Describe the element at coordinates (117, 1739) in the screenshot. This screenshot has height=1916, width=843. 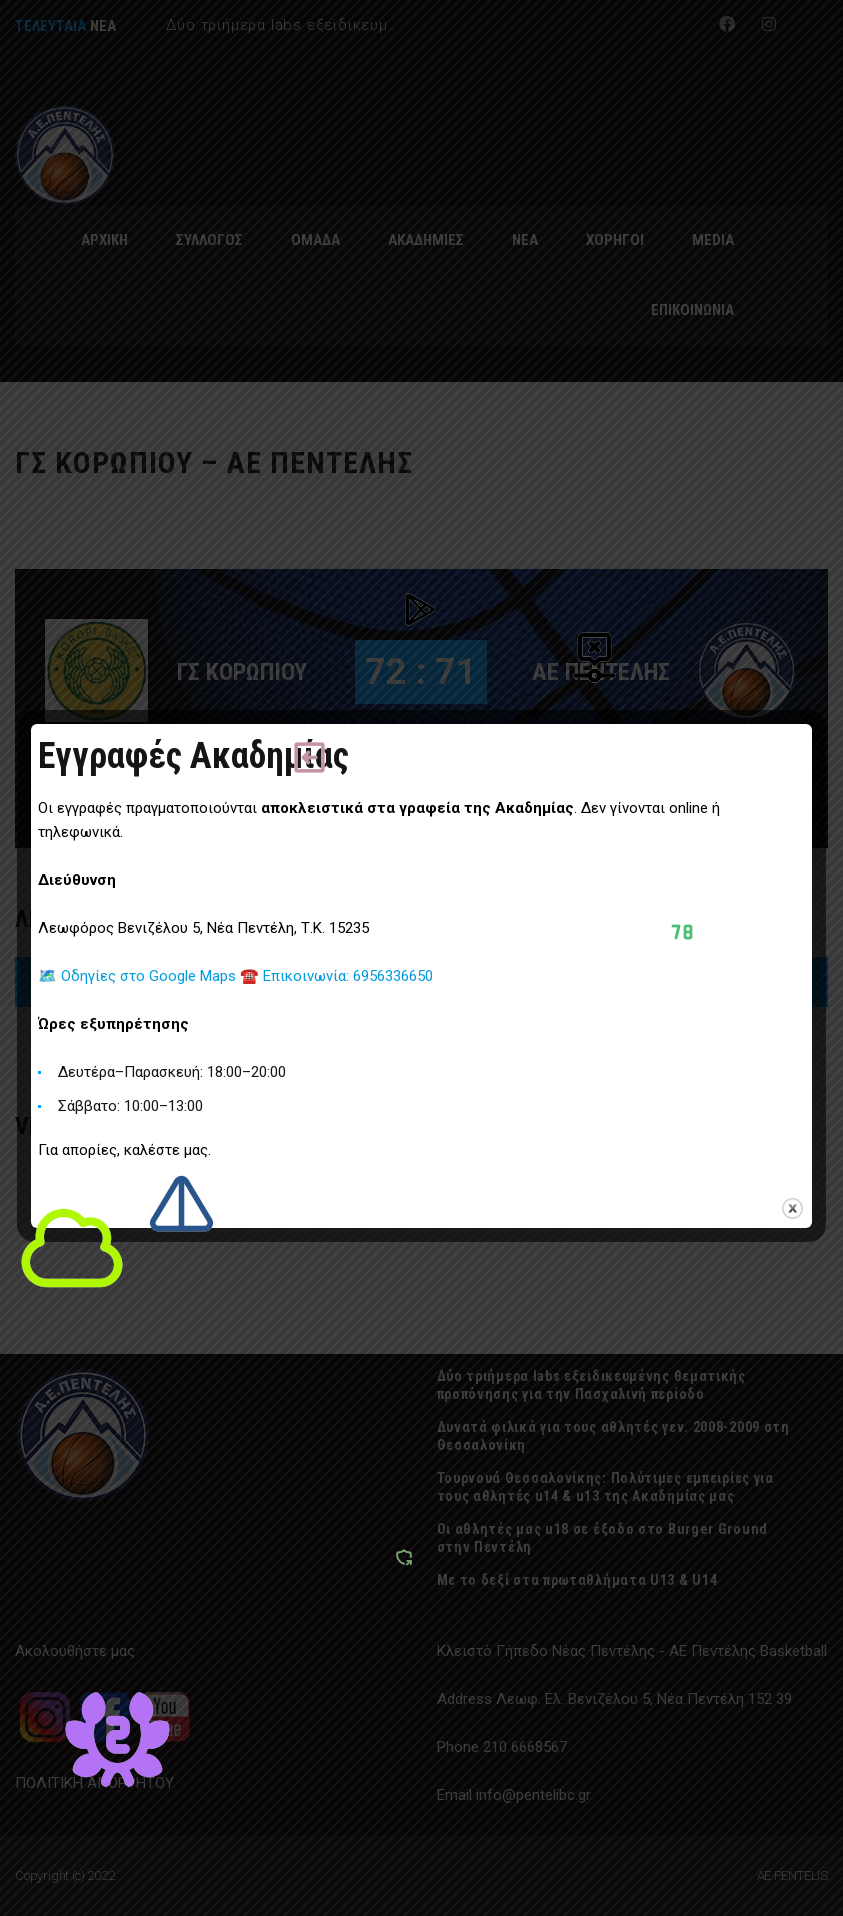
I see `view achievements or awards` at that location.